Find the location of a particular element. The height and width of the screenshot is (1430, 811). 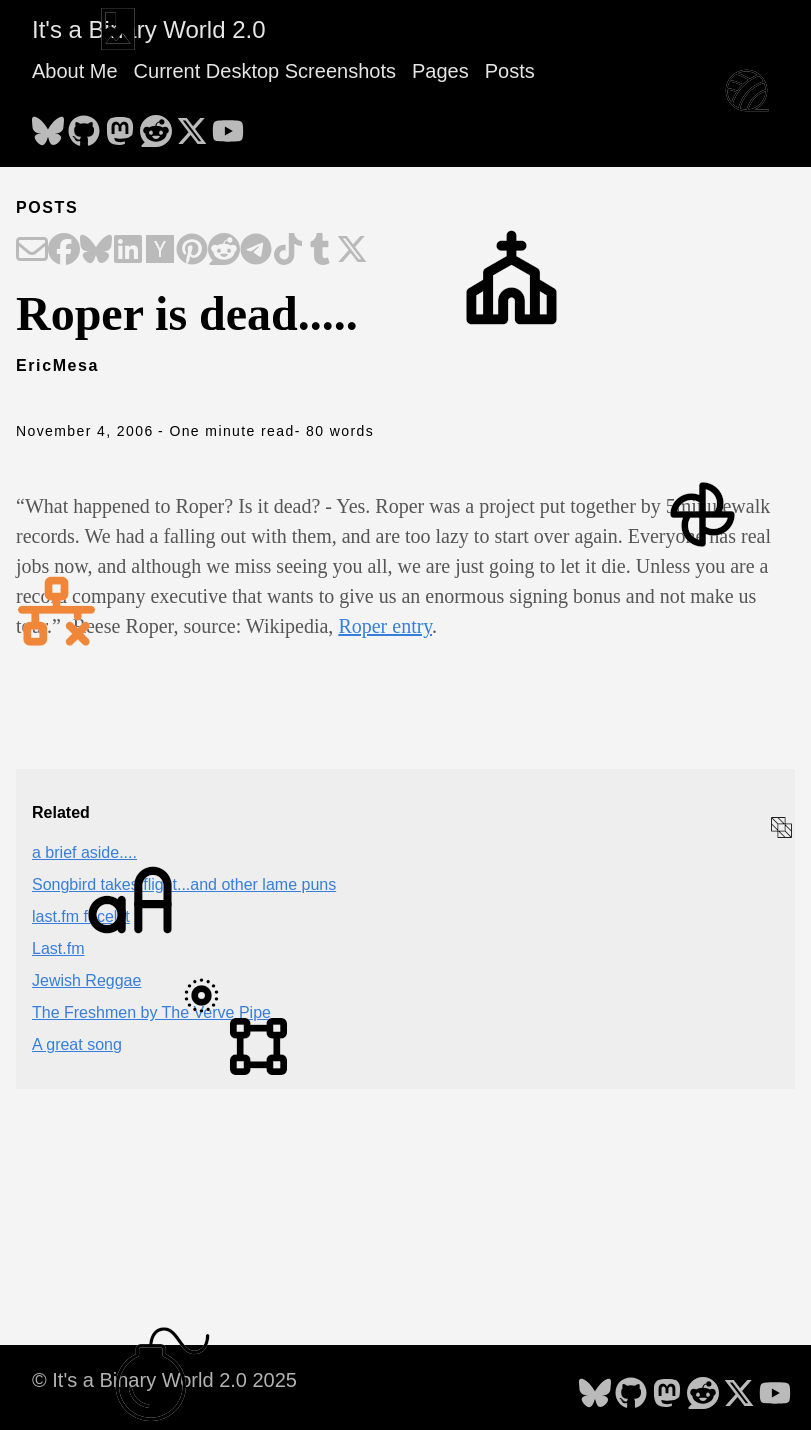

adjust selection or crop boundaries is located at coordinates (258, 1046).